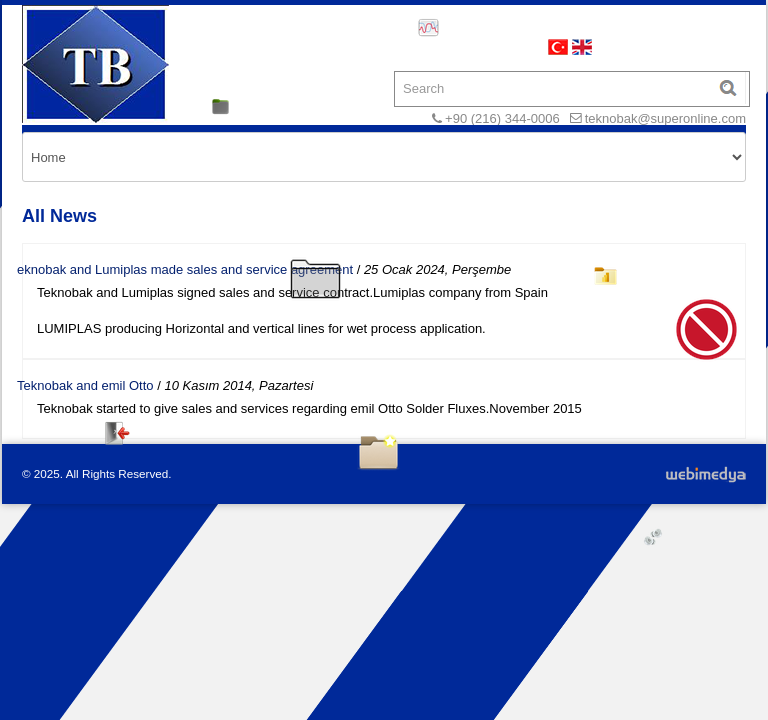 This screenshot has height=720, width=768. I want to click on view power usage statistics and graphs, so click(428, 27).